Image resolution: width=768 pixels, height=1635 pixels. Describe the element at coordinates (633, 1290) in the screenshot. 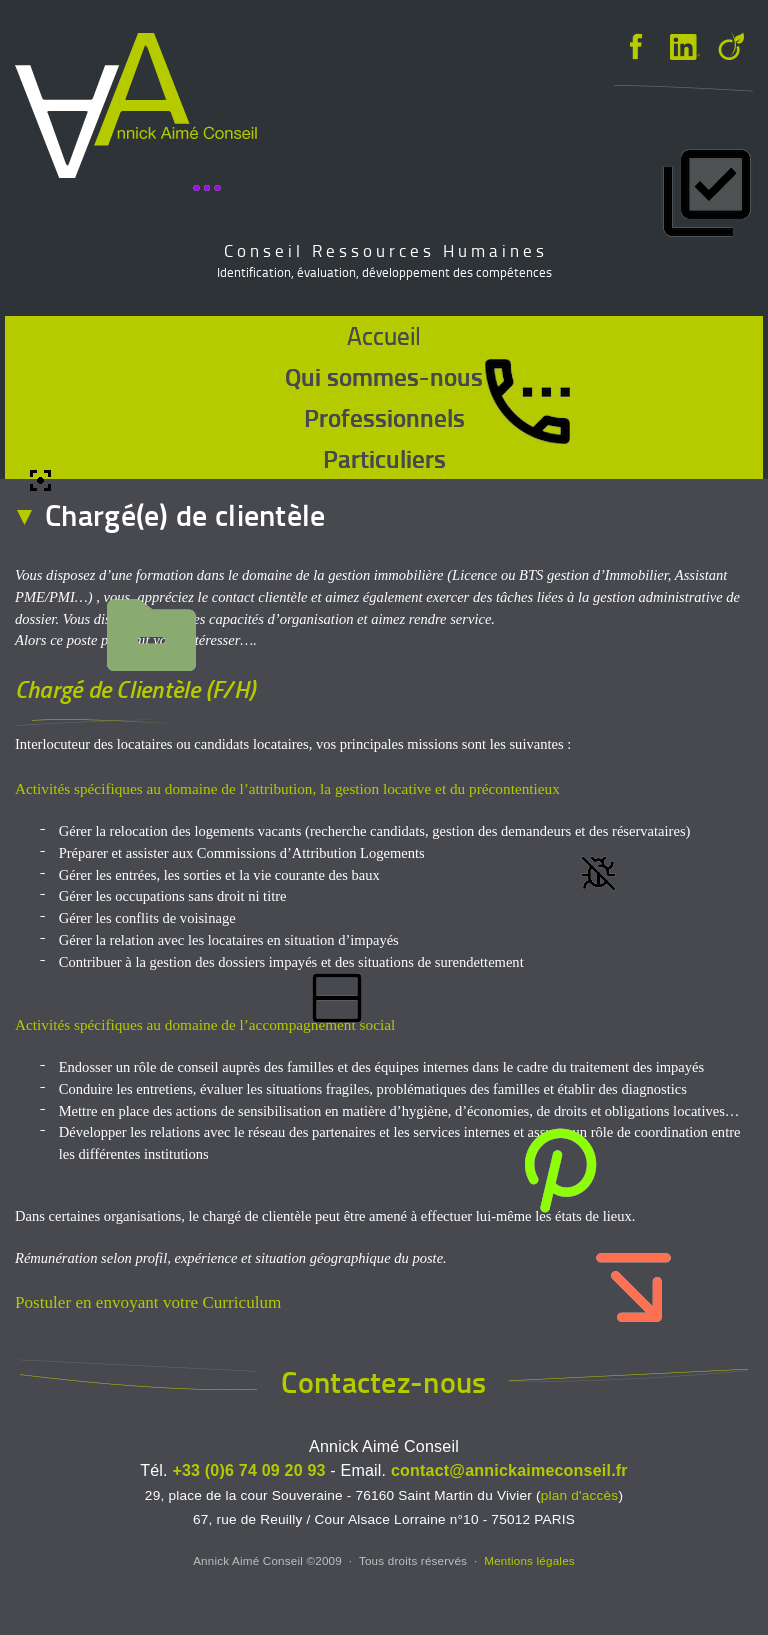

I see `move item to bottom-right corner` at that location.